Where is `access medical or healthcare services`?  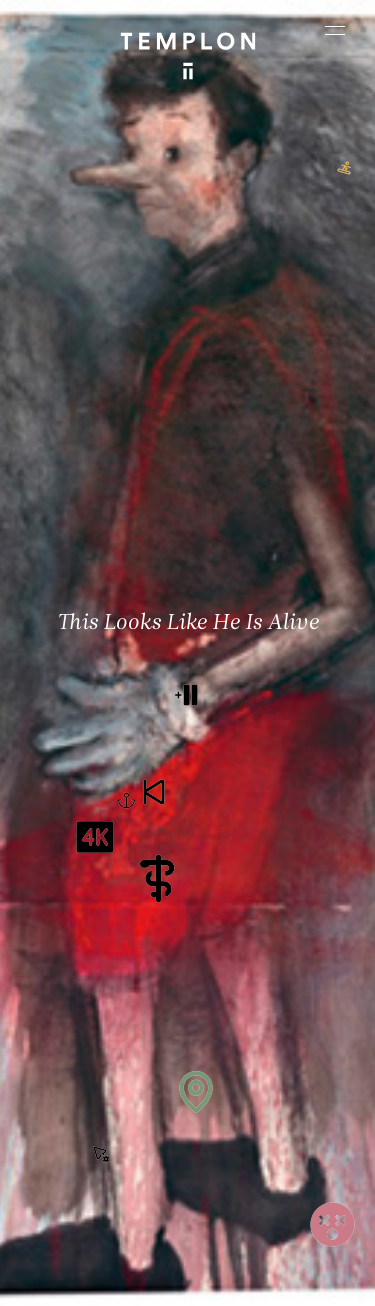 access medical or healthcare services is located at coordinates (158, 878).